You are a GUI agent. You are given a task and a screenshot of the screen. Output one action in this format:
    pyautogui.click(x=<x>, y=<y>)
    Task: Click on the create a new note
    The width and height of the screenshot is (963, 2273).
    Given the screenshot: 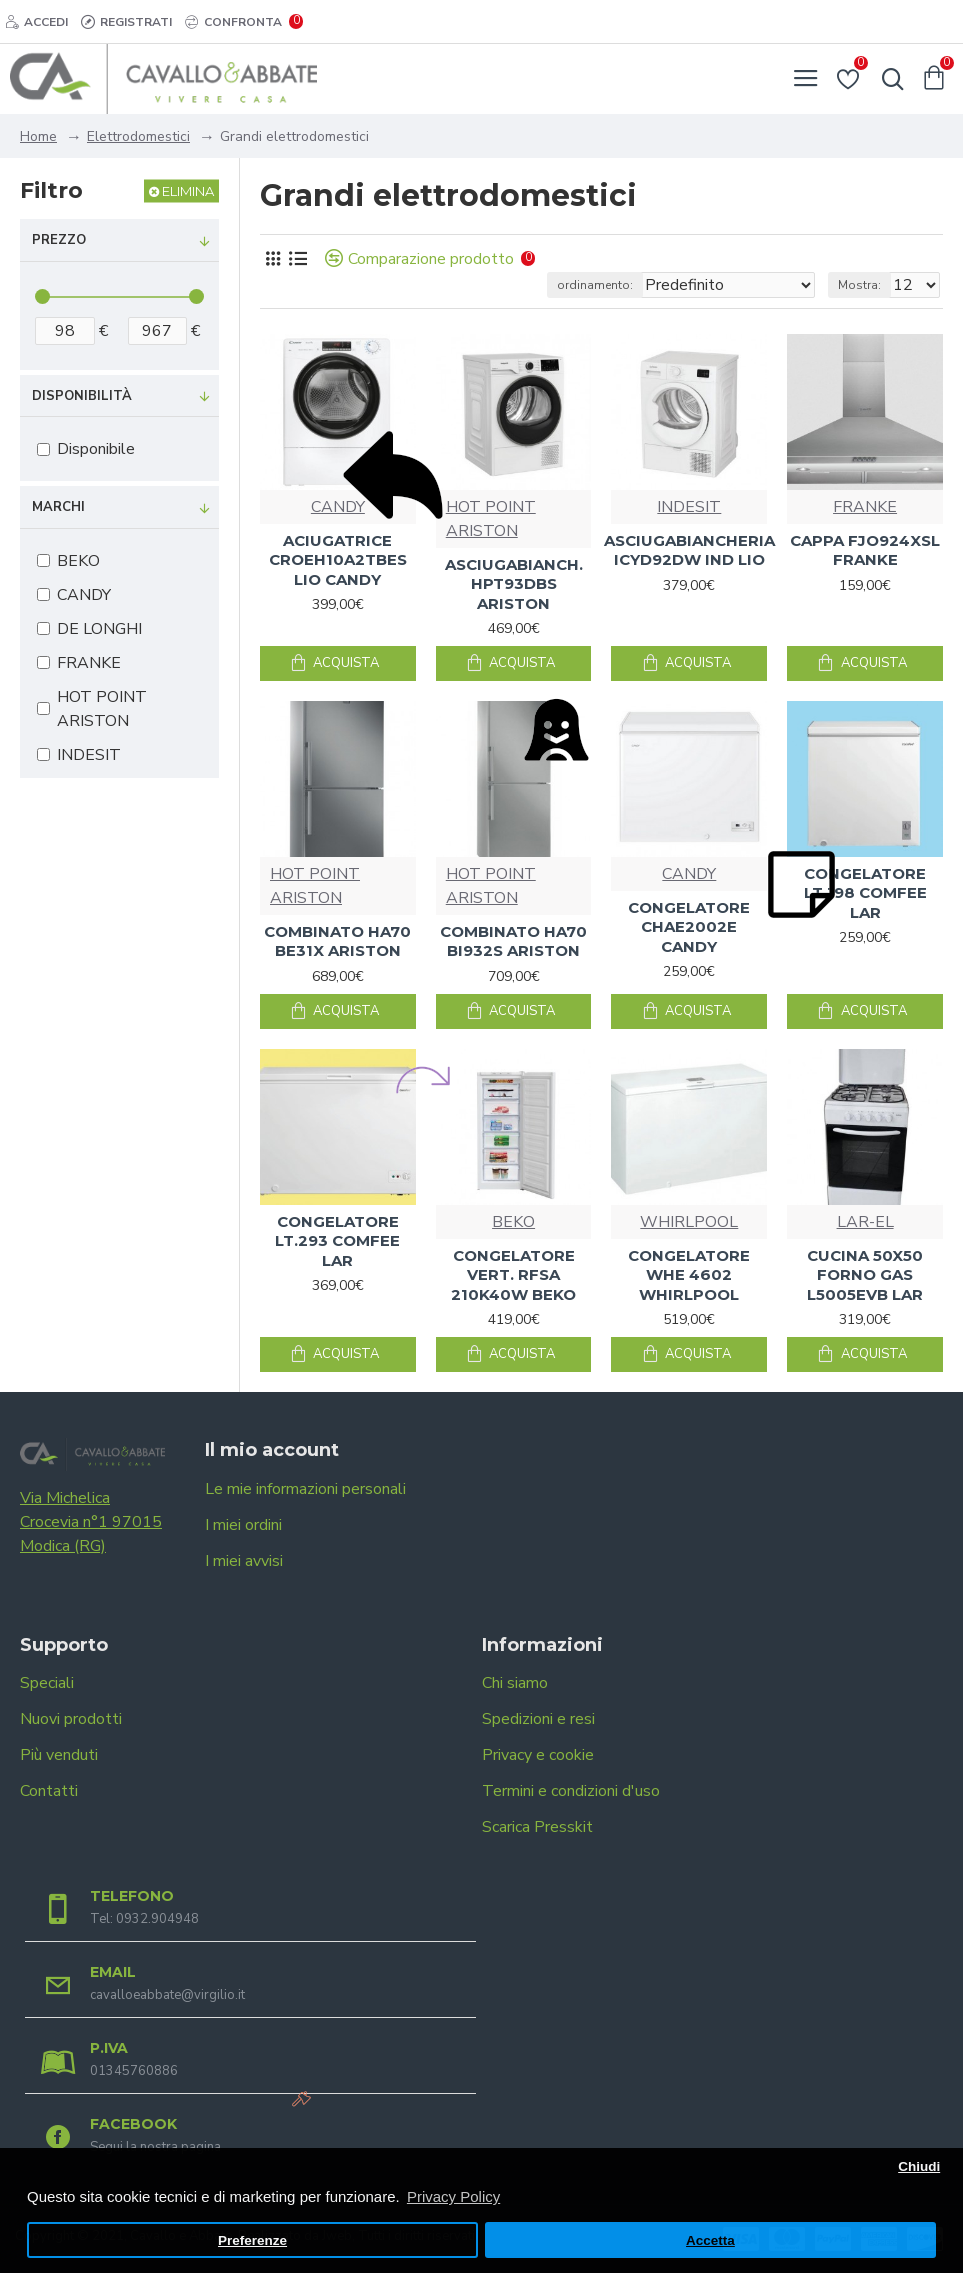 What is the action you would take?
    pyautogui.click(x=801, y=884)
    